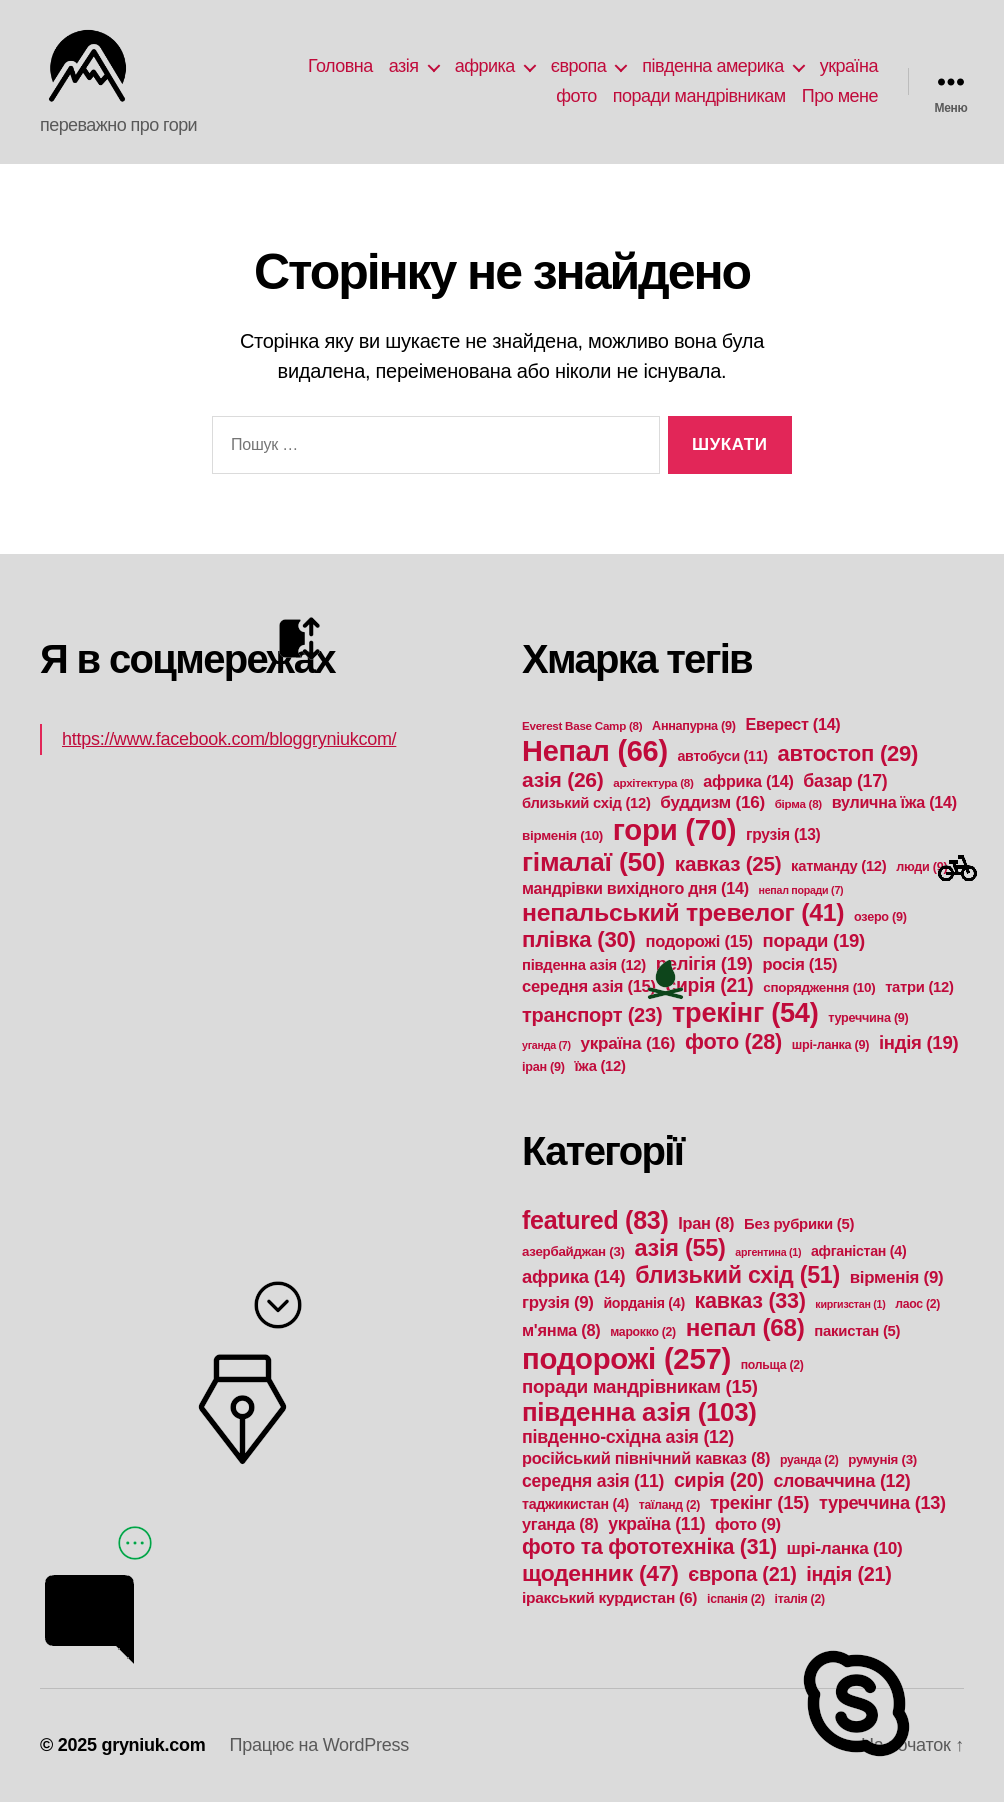 Image resolution: width=1004 pixels, height=1816 pixels. What do you see at coordinates (665, 979) in the screenshot?
I see `access camping or outdoor activity features` at bounding box center [665, 979].